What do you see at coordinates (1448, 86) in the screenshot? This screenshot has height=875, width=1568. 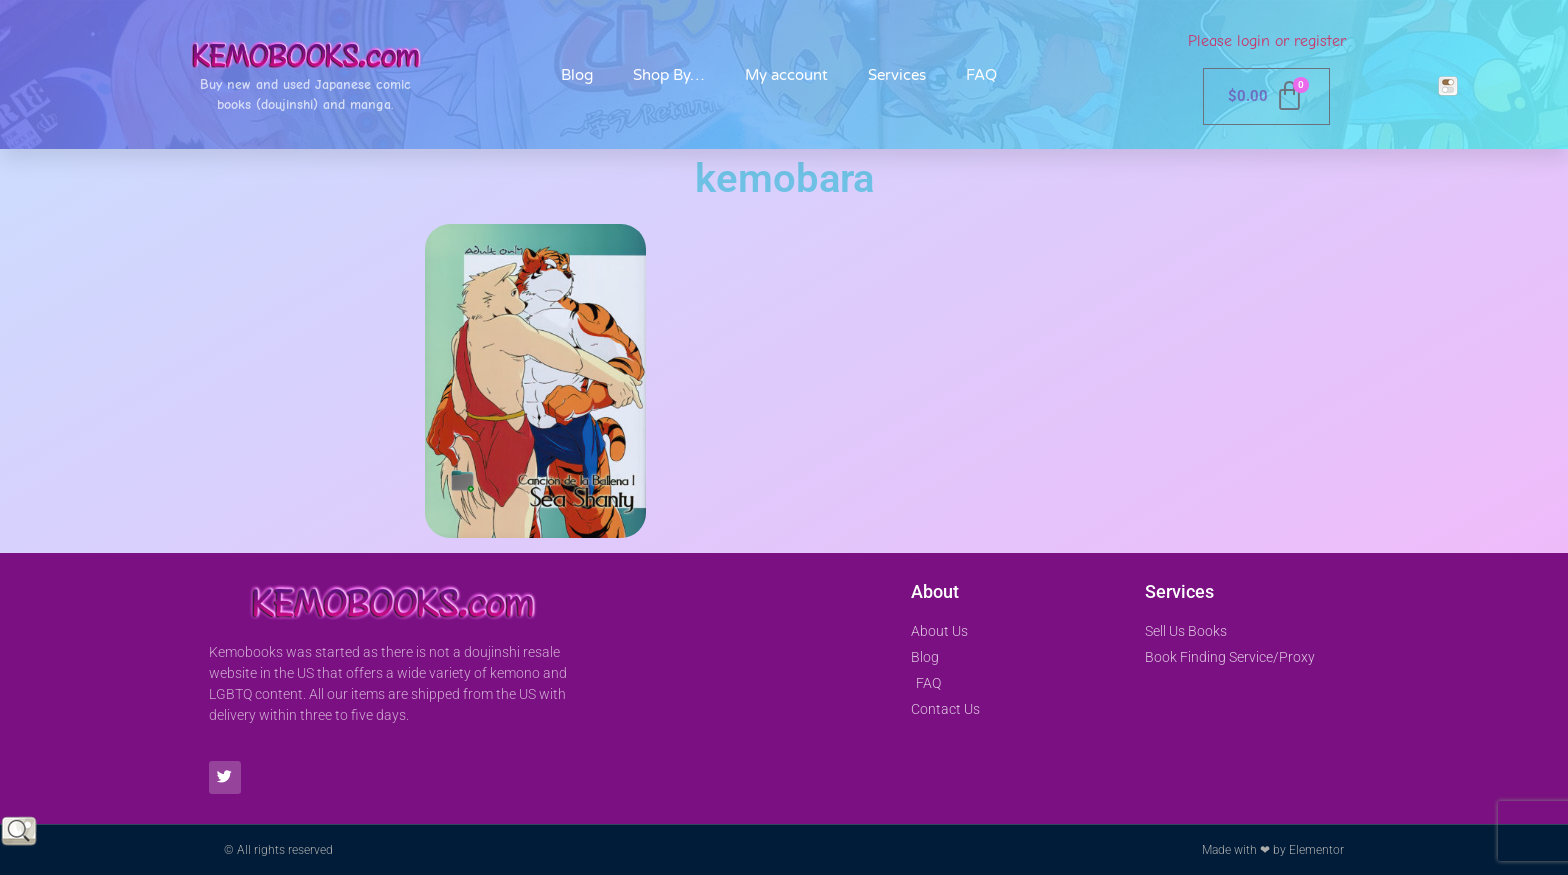 I see `open gnome tweaks settings` at bounding box center [1448, 86].